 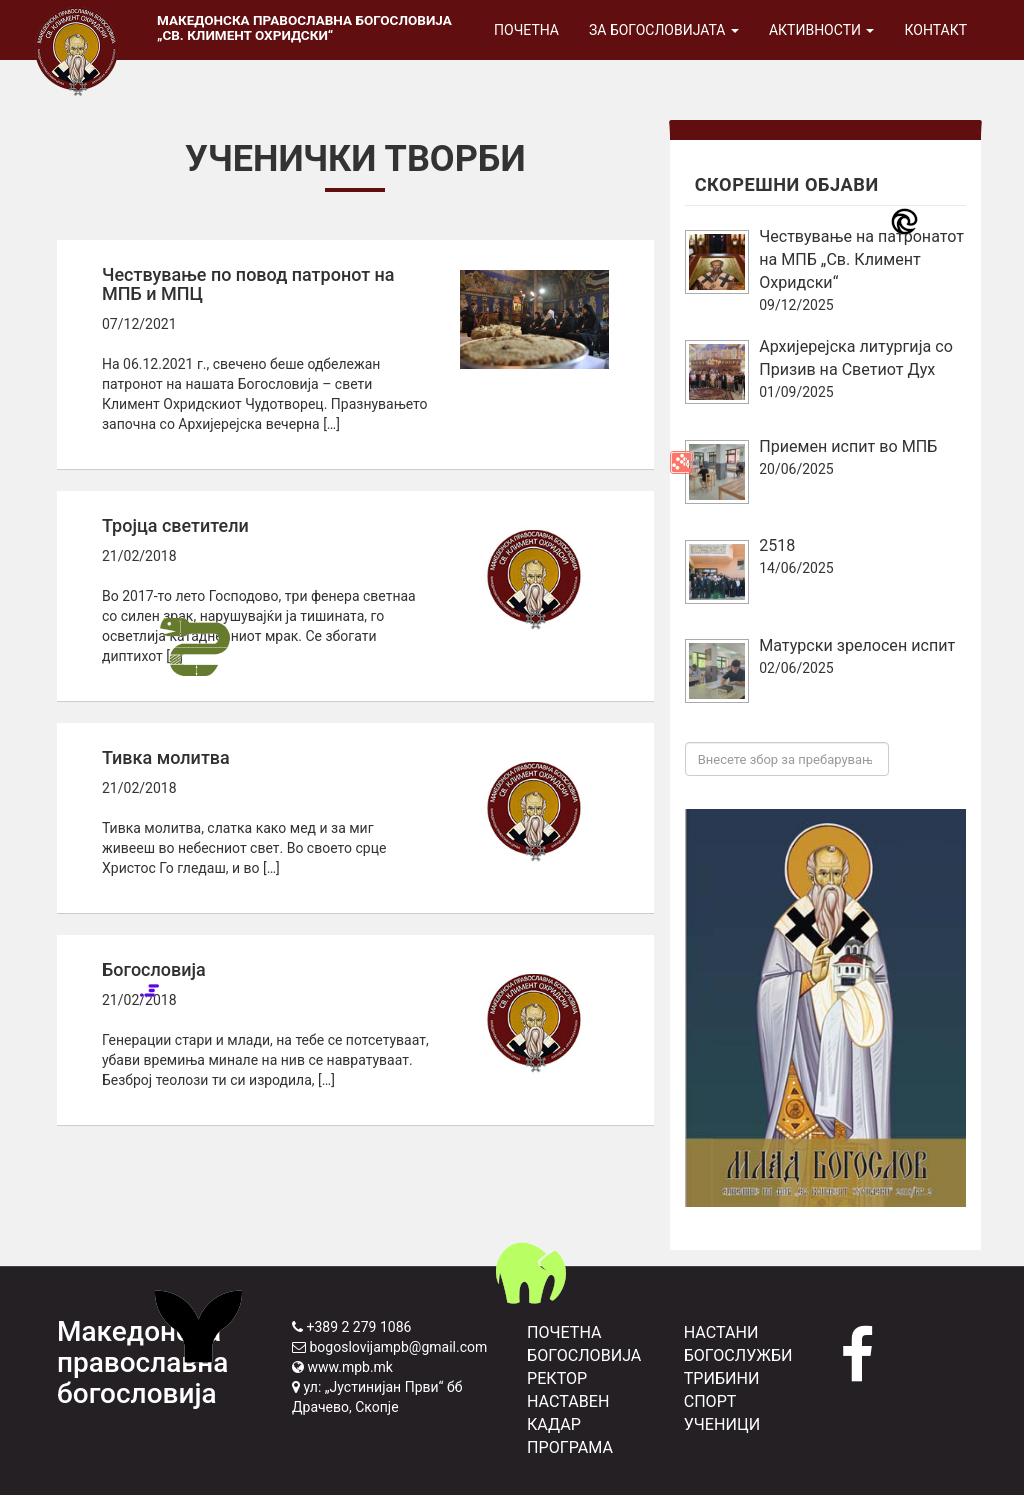 What do you see at coordinates (904, 221) in the screenshot?
I see `open Microsoft Edge browser` at bounding box center [904, 221].